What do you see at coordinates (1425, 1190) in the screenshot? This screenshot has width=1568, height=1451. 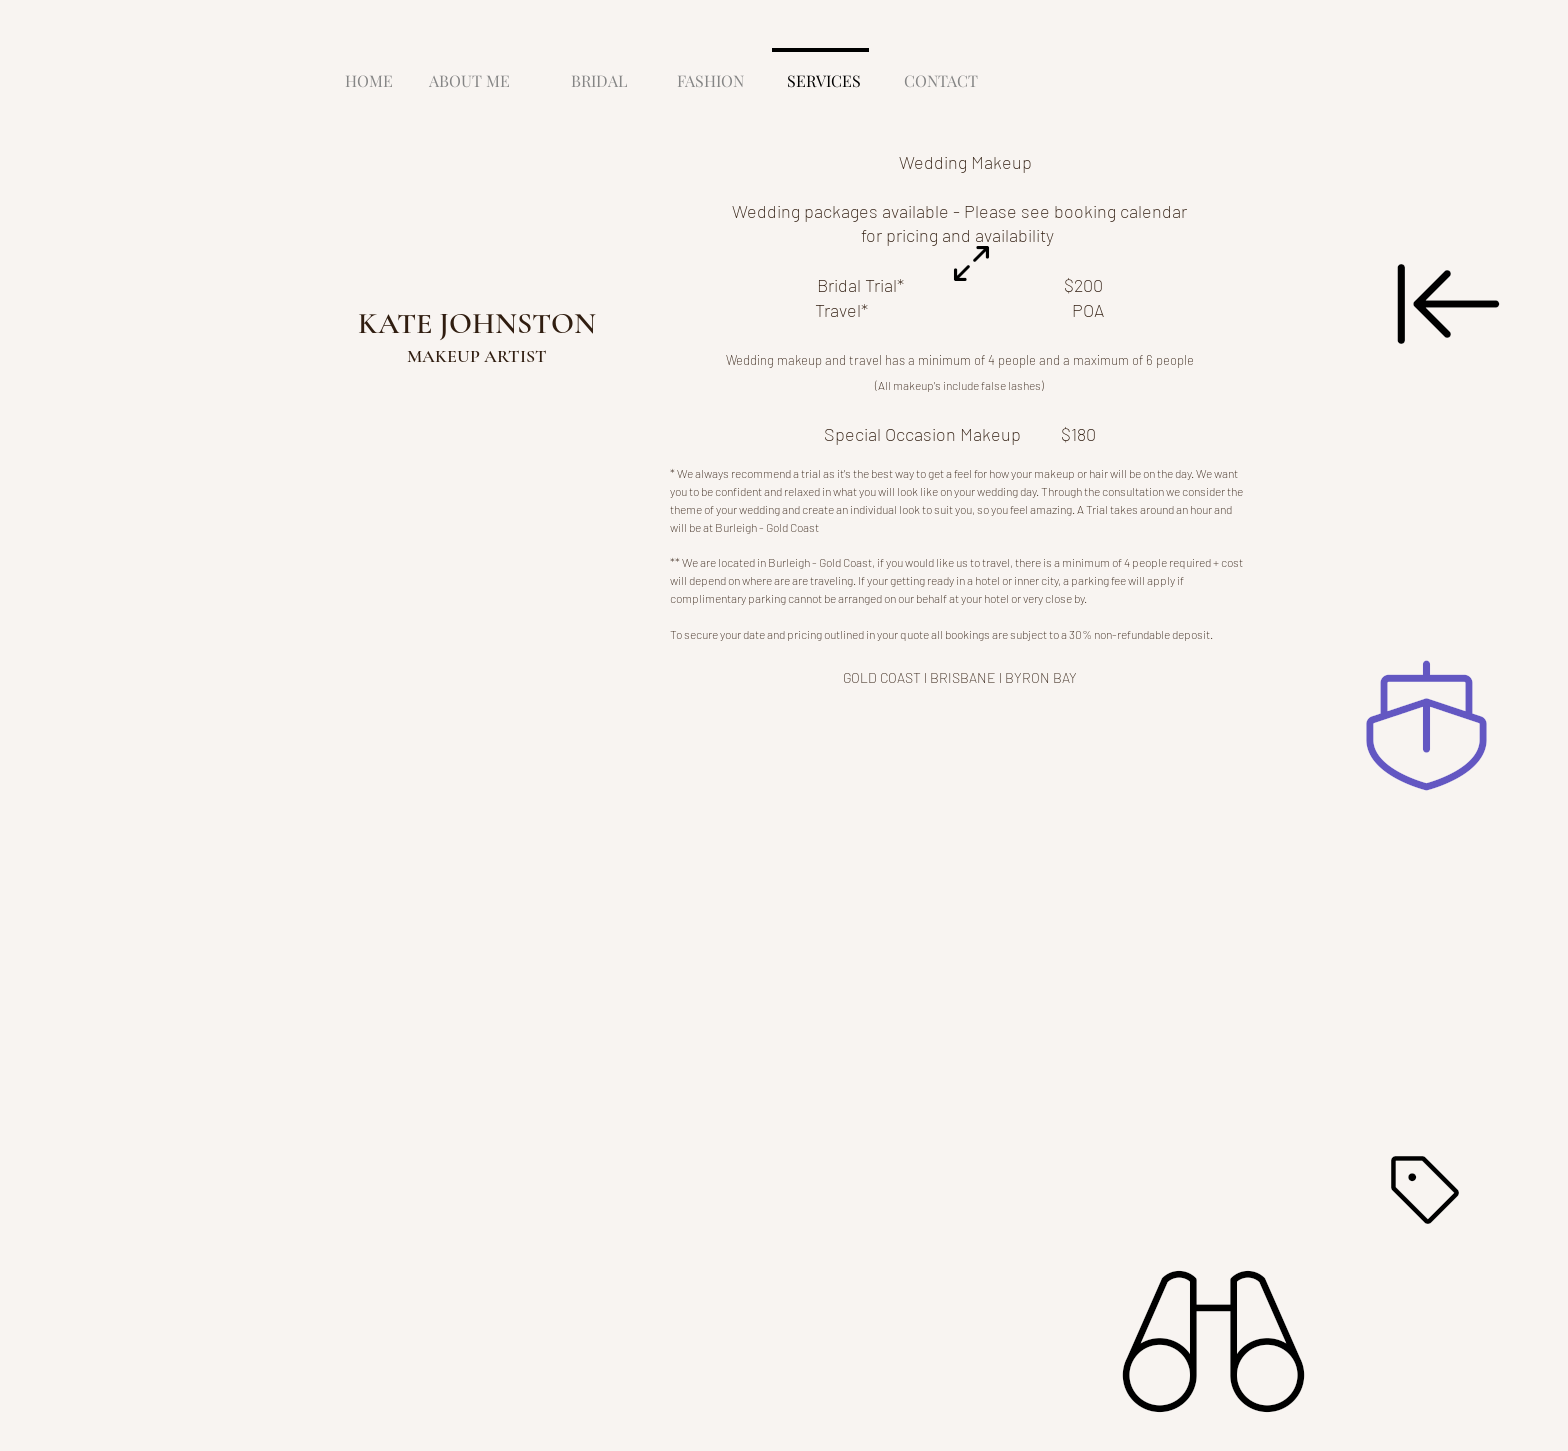 I see `add or manage tags` at bounding box center [1425, 1190].